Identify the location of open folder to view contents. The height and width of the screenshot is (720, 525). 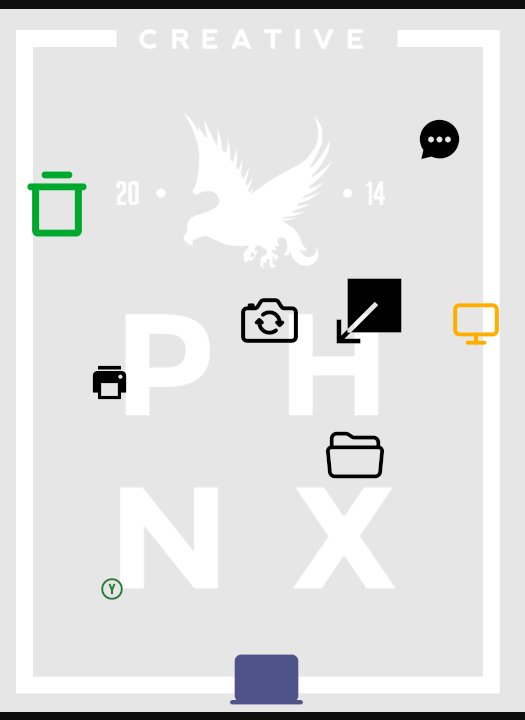
(355, 455).